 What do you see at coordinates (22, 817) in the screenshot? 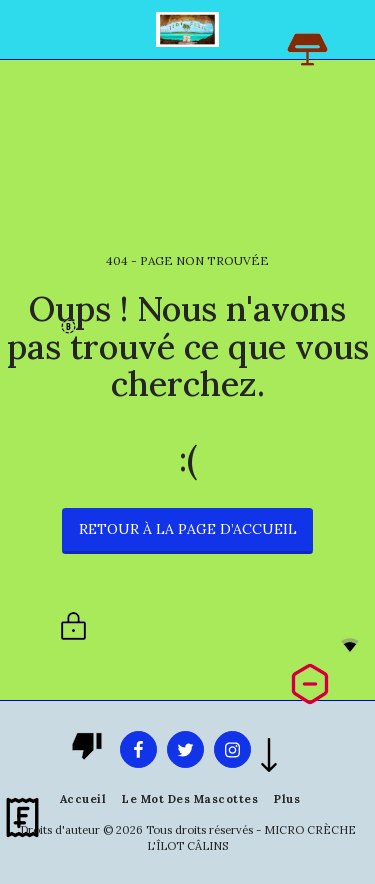
I see `view receipt or transaction in swiss francs` at bounding box center [22, 817].